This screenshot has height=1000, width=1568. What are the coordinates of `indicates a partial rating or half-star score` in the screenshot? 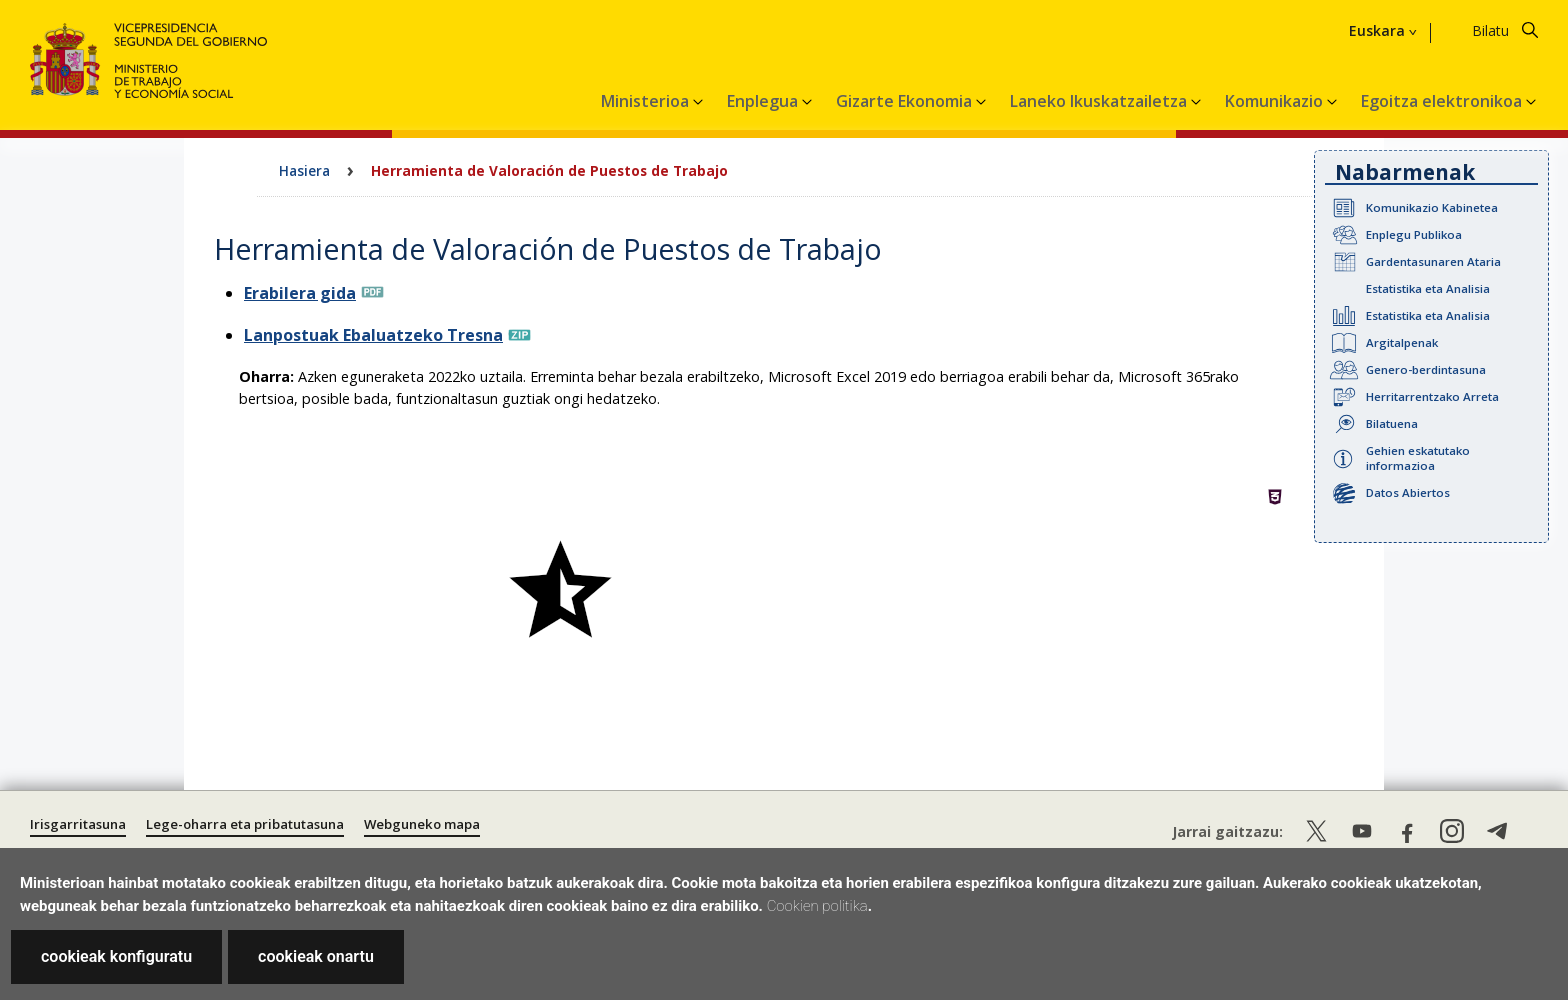 It's located at (560, 591).